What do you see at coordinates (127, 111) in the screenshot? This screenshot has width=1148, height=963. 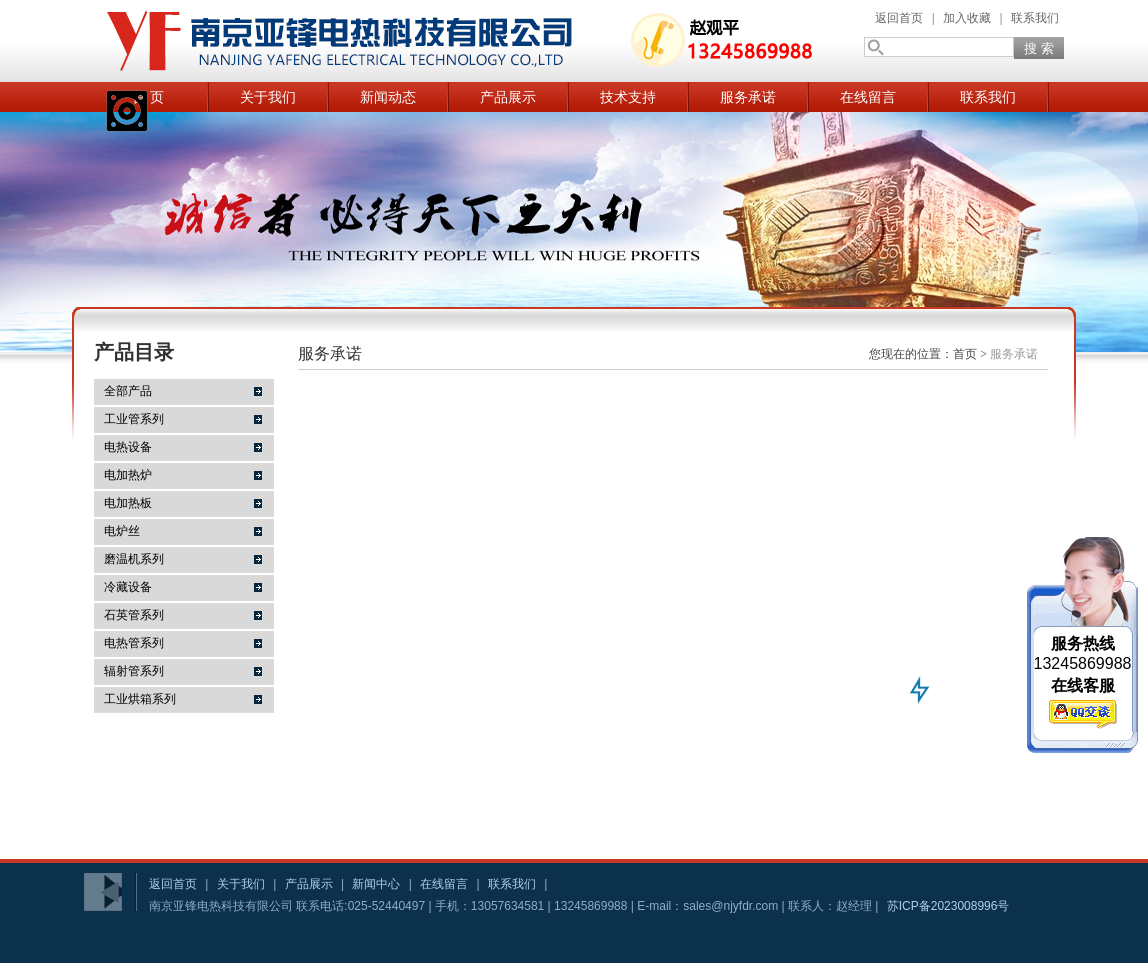 I see `adjust speaker or audio output settings` at bounding box center [127, 111].